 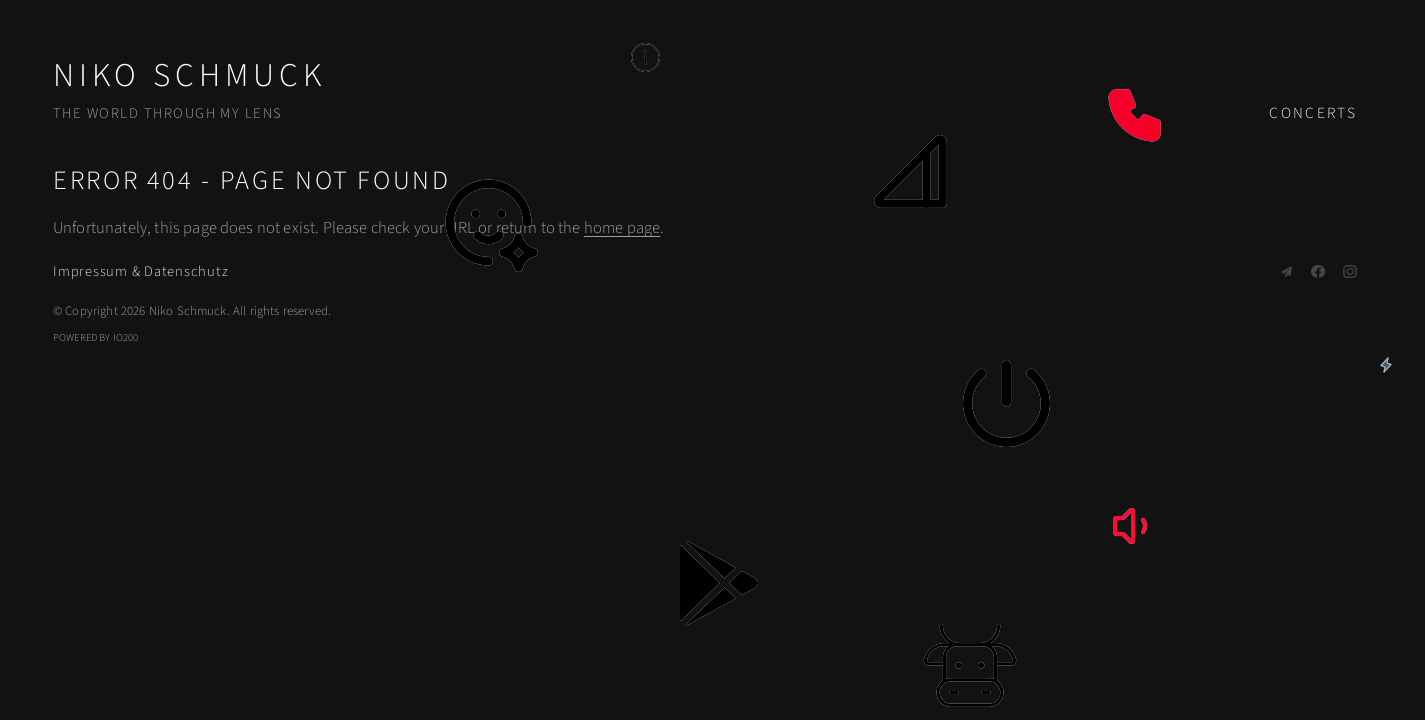 I want to click on view more information or details, so click(x=645, y=57).